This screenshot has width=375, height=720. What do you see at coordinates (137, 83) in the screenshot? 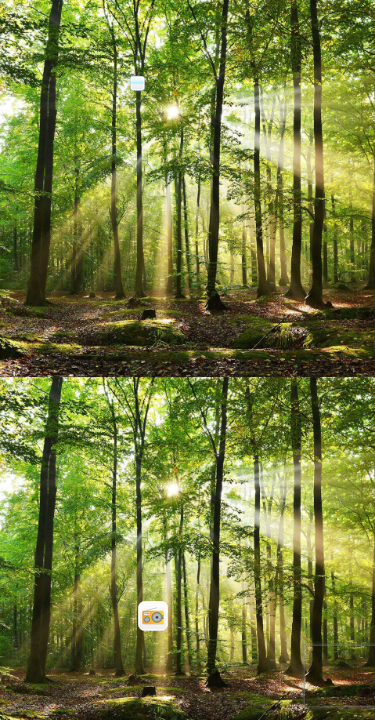
I see `open document scanner app` at bounding box center [137, 83].